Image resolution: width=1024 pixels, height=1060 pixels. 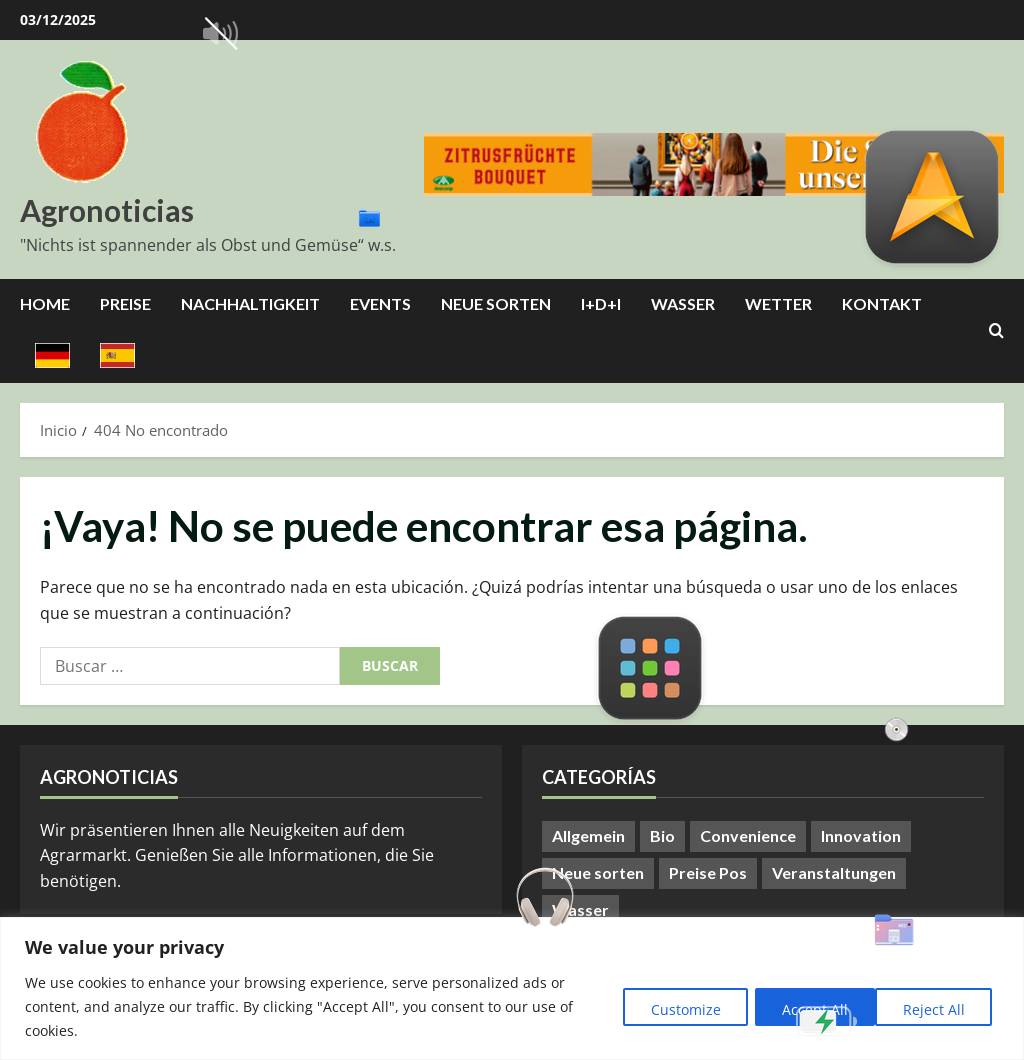 What do you see at coordinates (369, 218) in the screenshot?
I see `open your images folder` at bounding box center [369, 218].